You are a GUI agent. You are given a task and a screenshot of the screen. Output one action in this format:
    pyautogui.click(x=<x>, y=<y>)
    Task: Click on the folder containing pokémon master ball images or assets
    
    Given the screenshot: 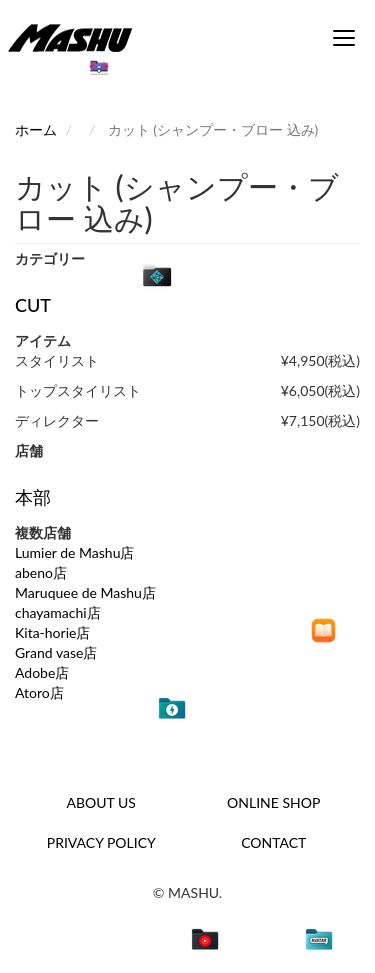 What is the action you would take?
    pyautogui.click(x=99, y=68)
    